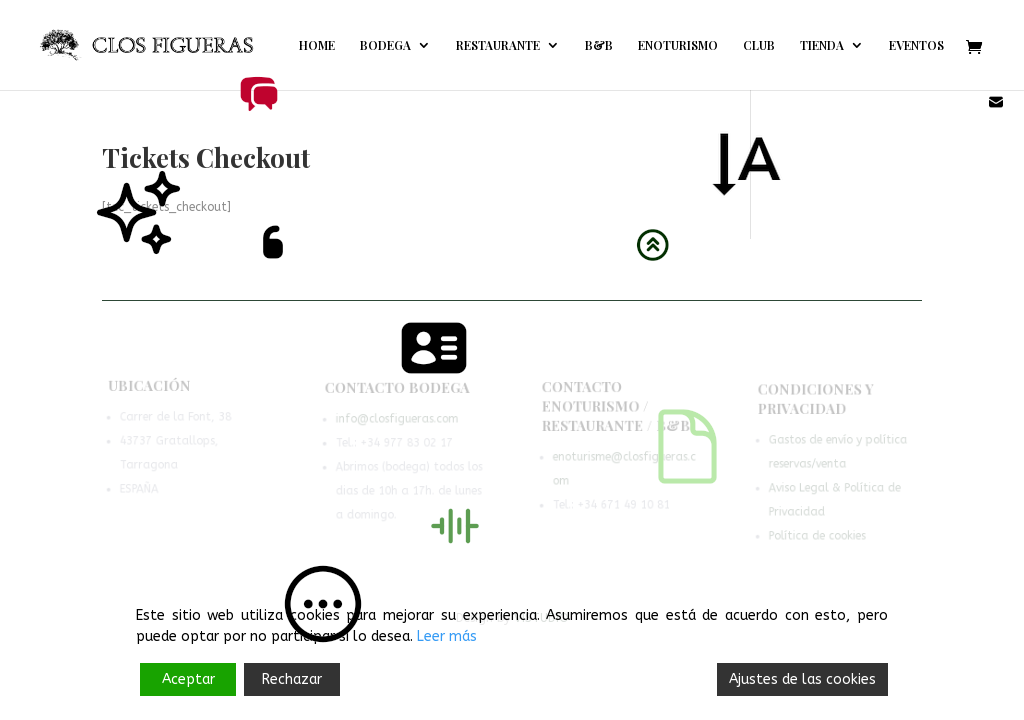 Image resolution: width=1024 pixels, height=720 pixels. Describe the element at coordinates (273, 242) in the screenshot. I see `insert a left single quotation mark` at that location.